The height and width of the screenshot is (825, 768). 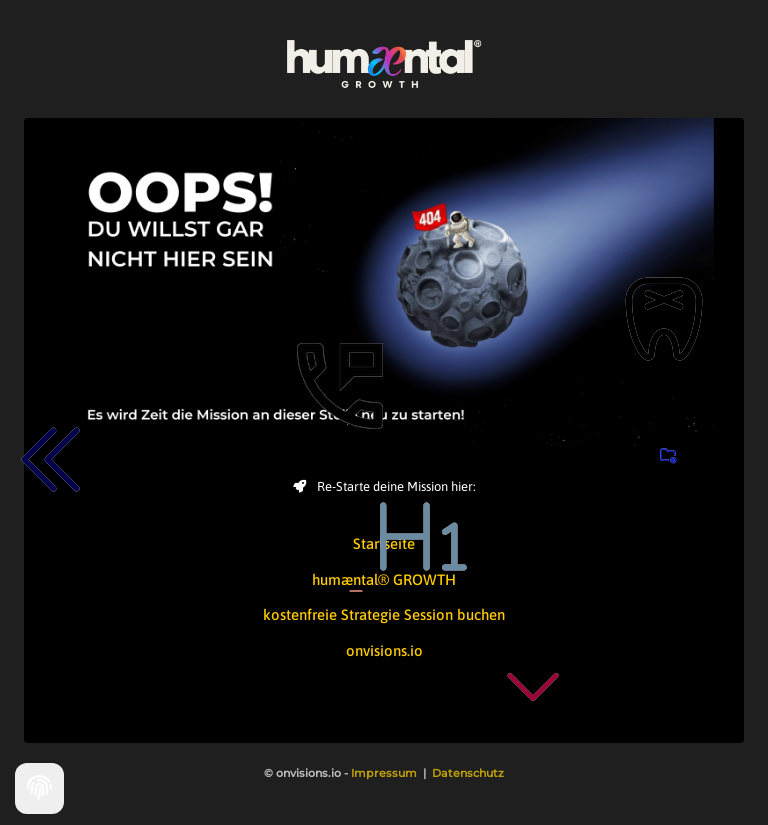 I want to click on decrease quantity or value, so click(x=356, y=591).